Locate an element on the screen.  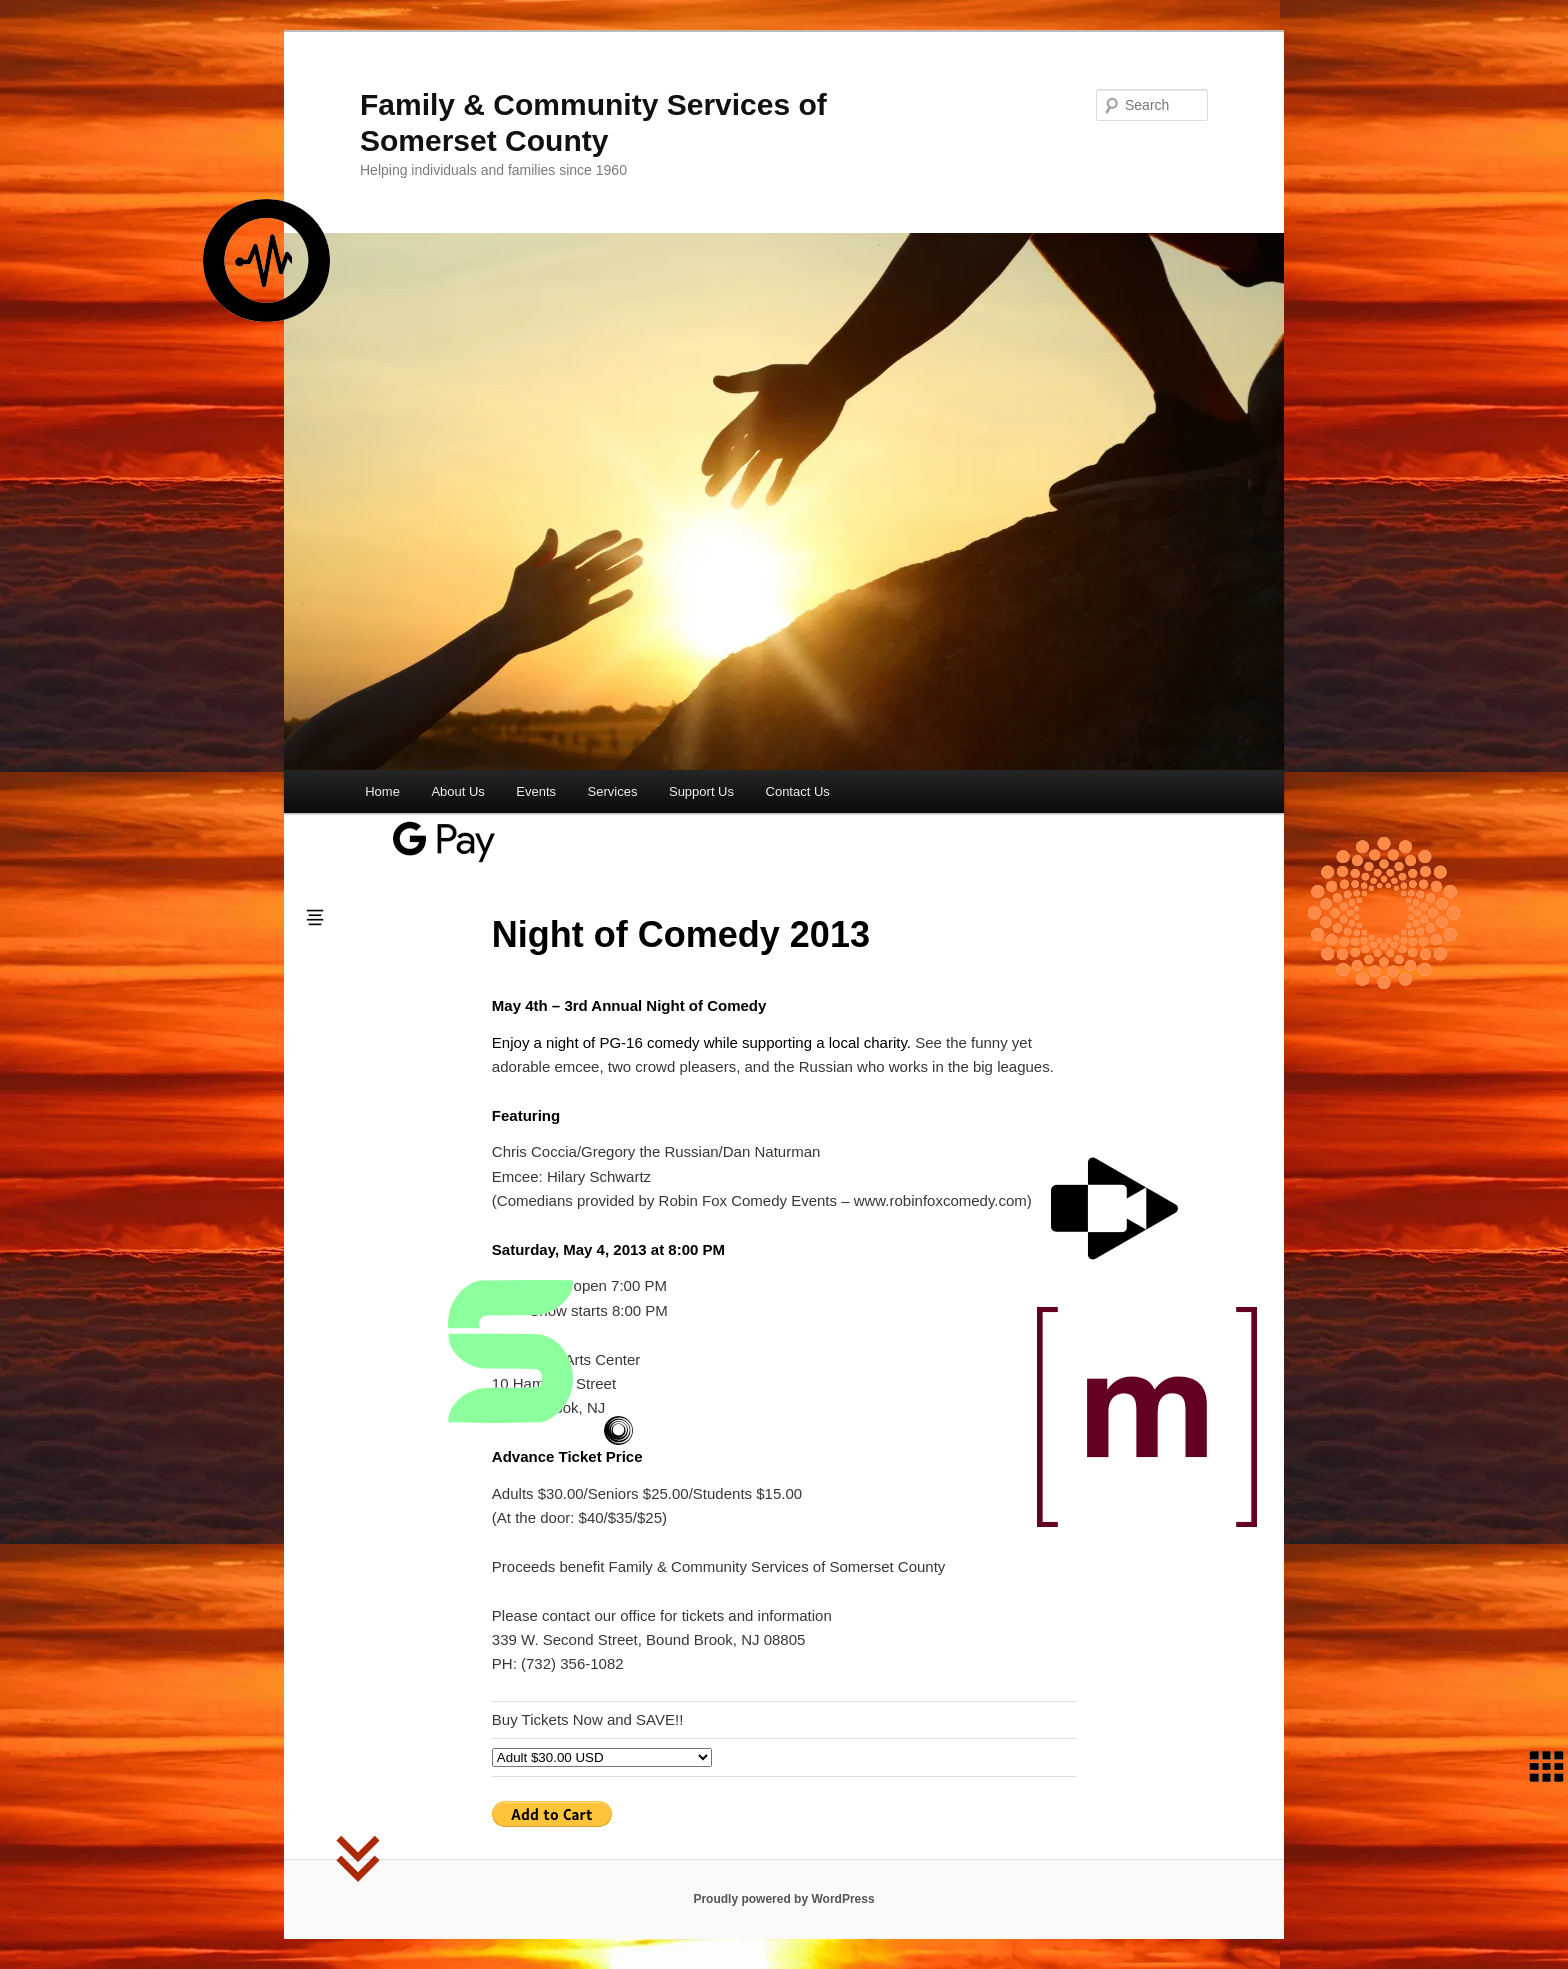
scroll down to see more content is located at coordinates (358, 1857).